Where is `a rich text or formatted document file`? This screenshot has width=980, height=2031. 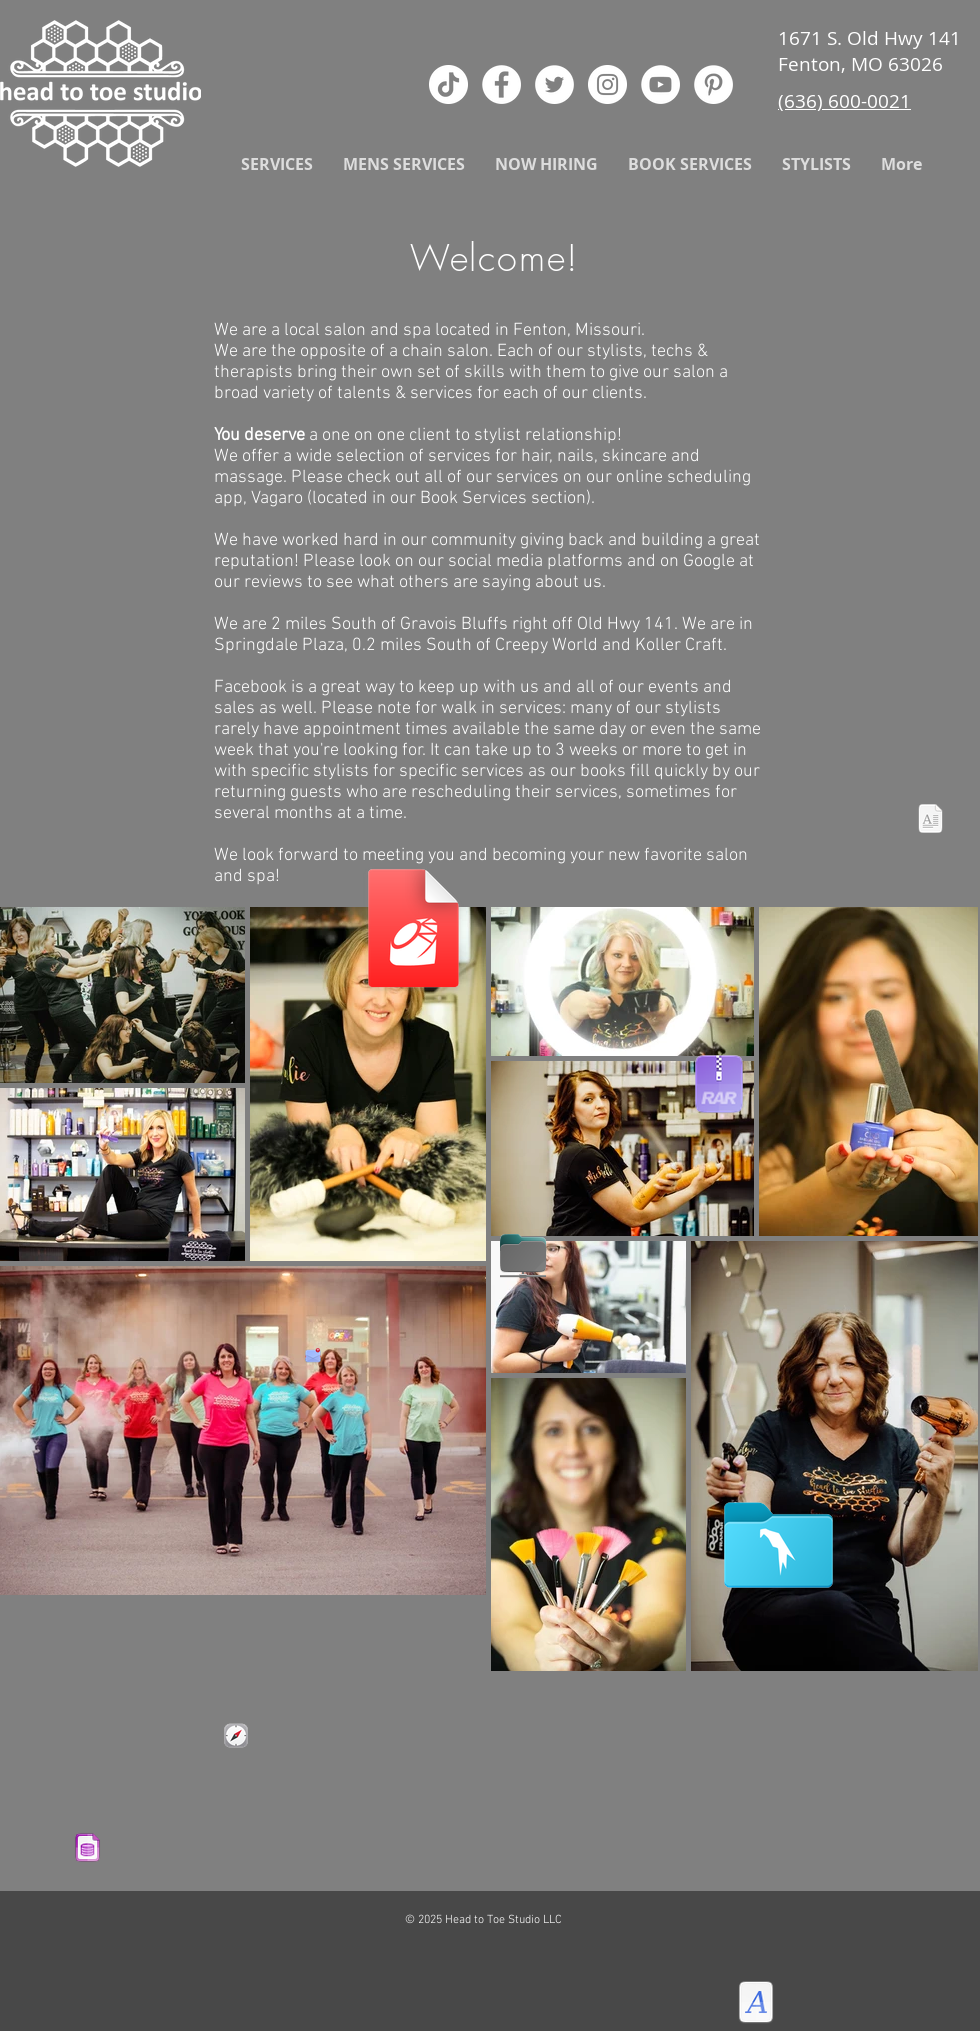
a rich text or formatted document file is located at coordinates (930, 818).